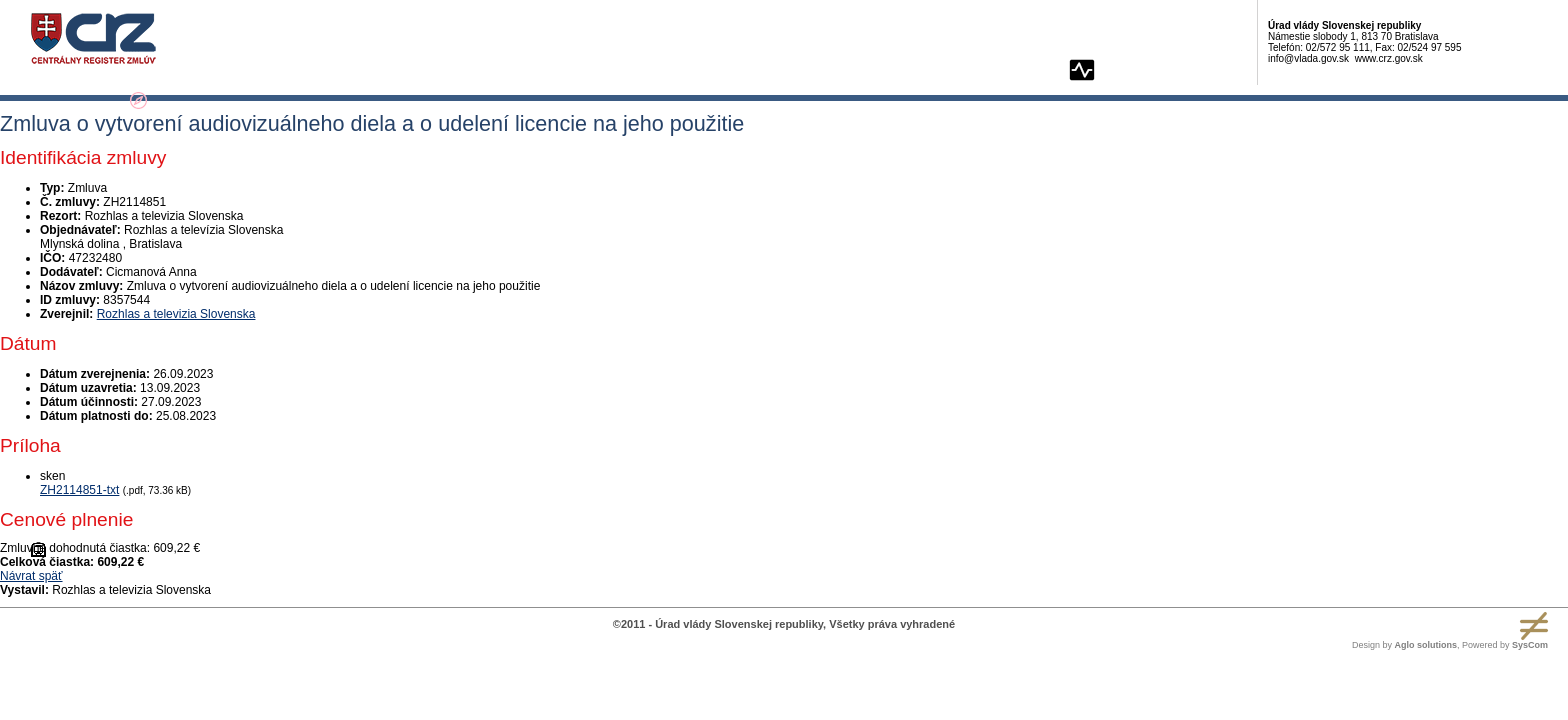  Describe the element at coordinates (38, 549) in the screenshot. I see `view subway or metro transit options` at that location.